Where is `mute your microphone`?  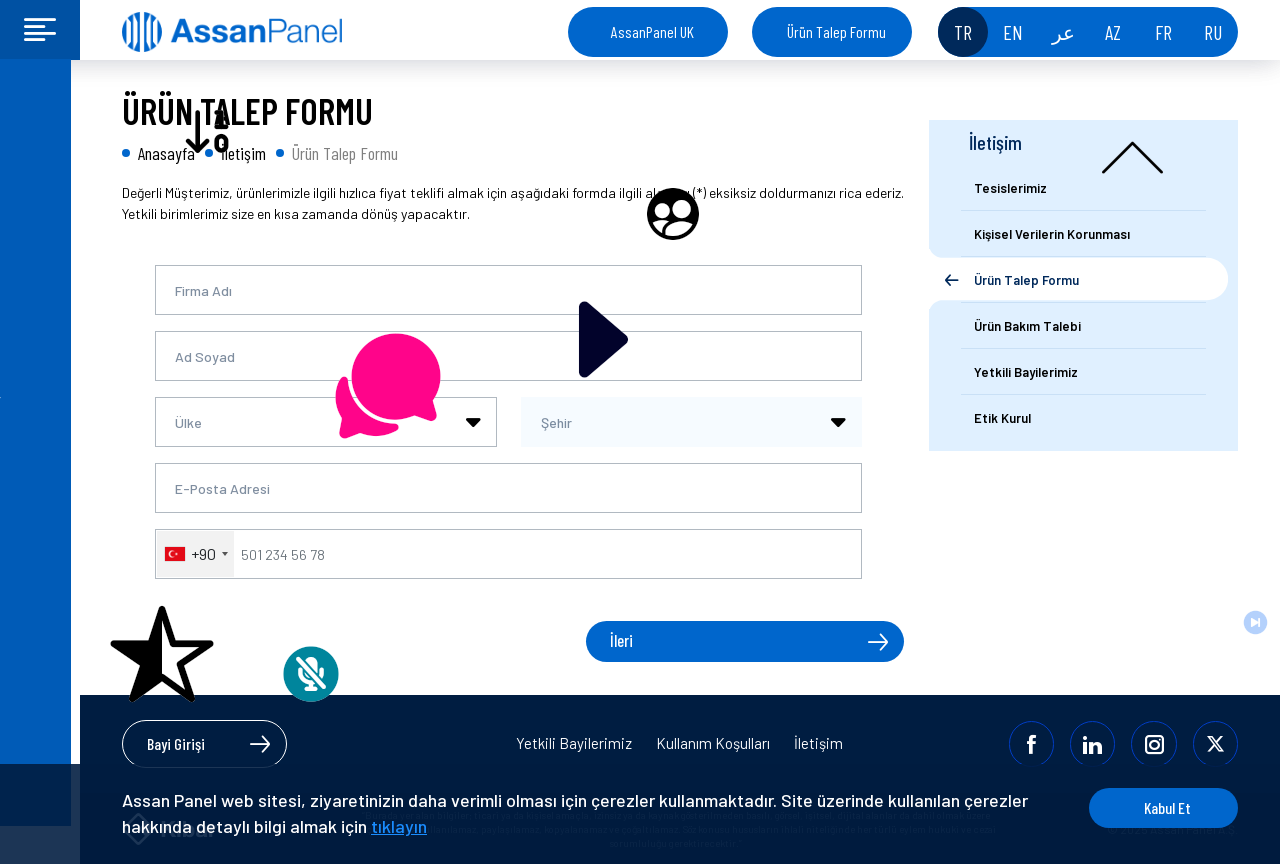 mute your microphone is located at coordinates (311, 674).